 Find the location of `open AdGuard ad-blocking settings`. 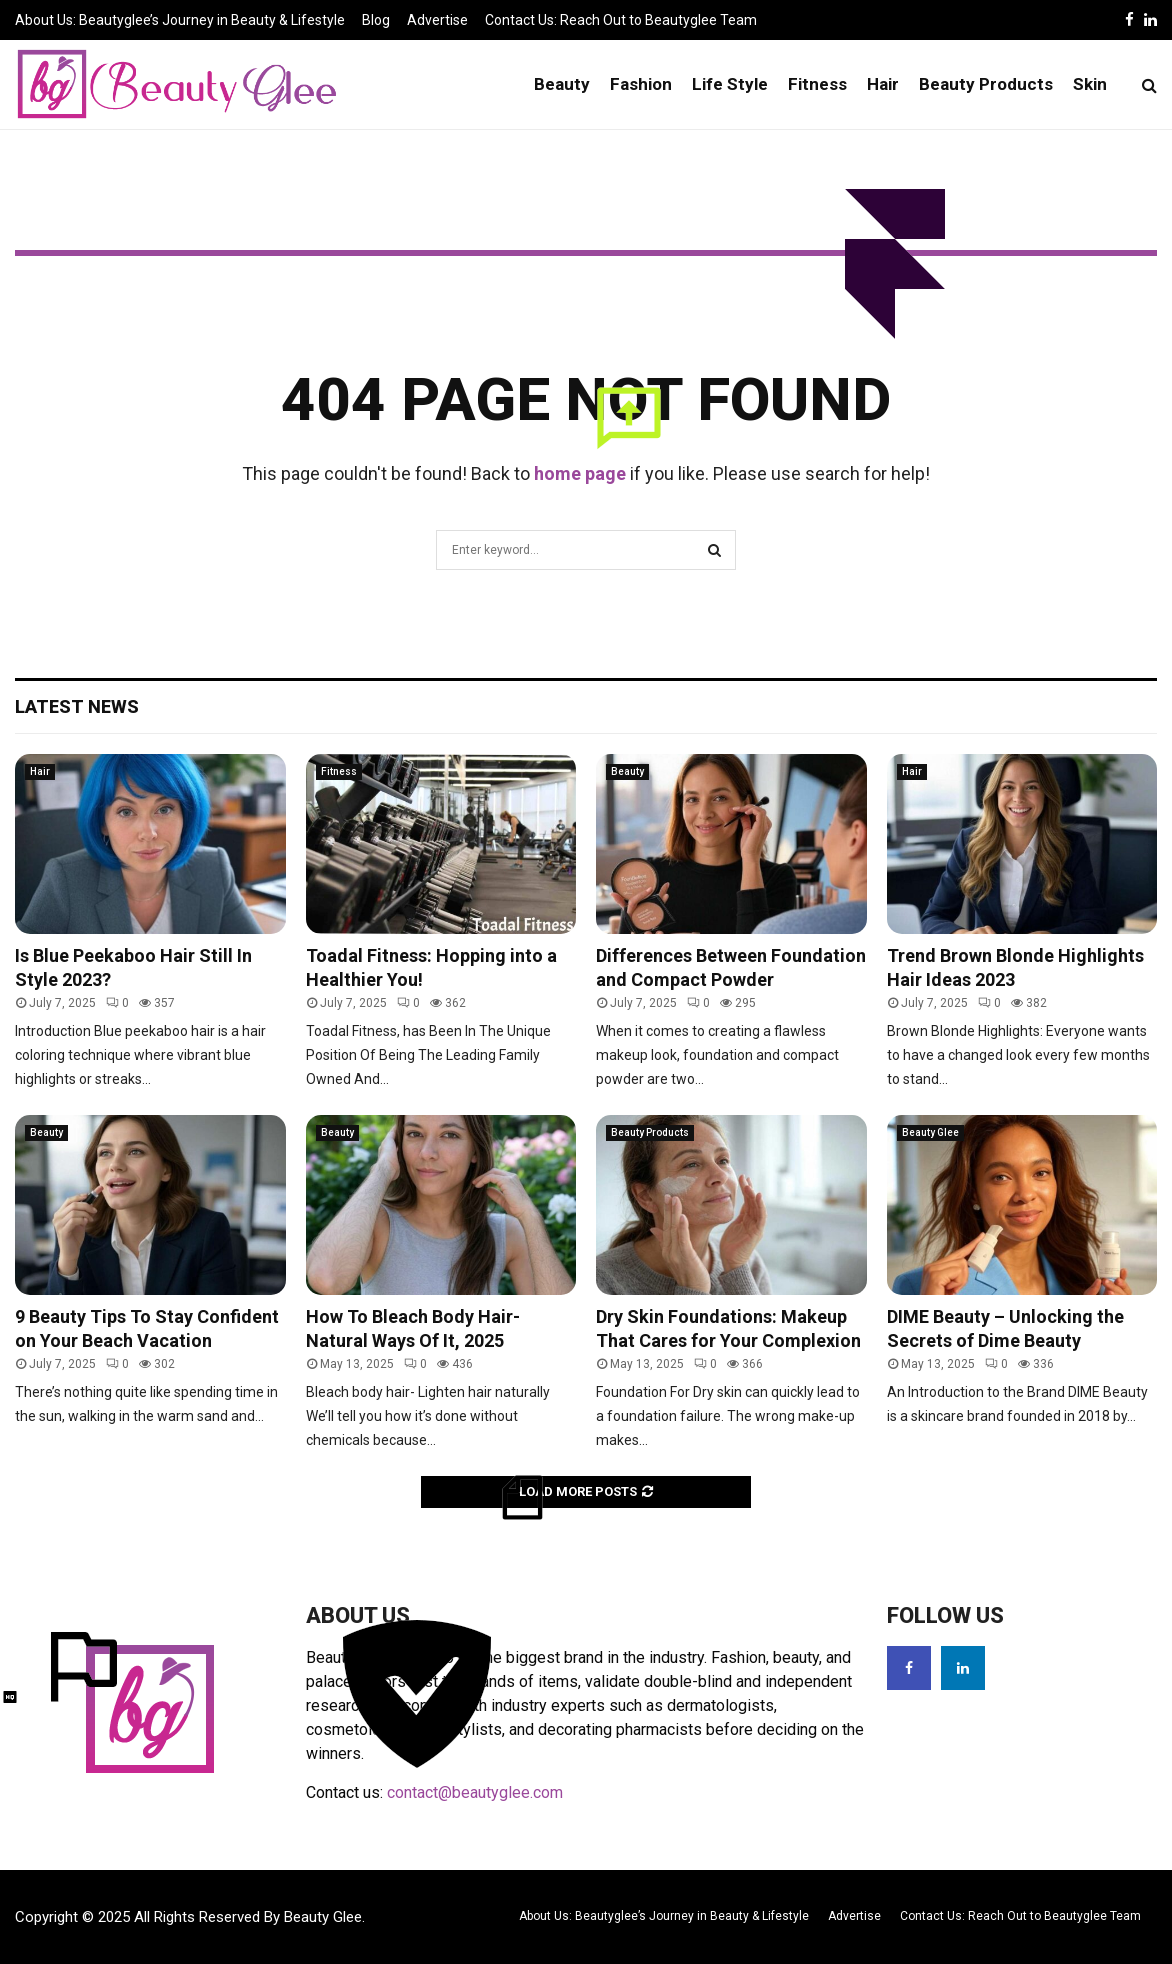

open AdGuard ad-blocking settings is located at coordinates (417, 1694).